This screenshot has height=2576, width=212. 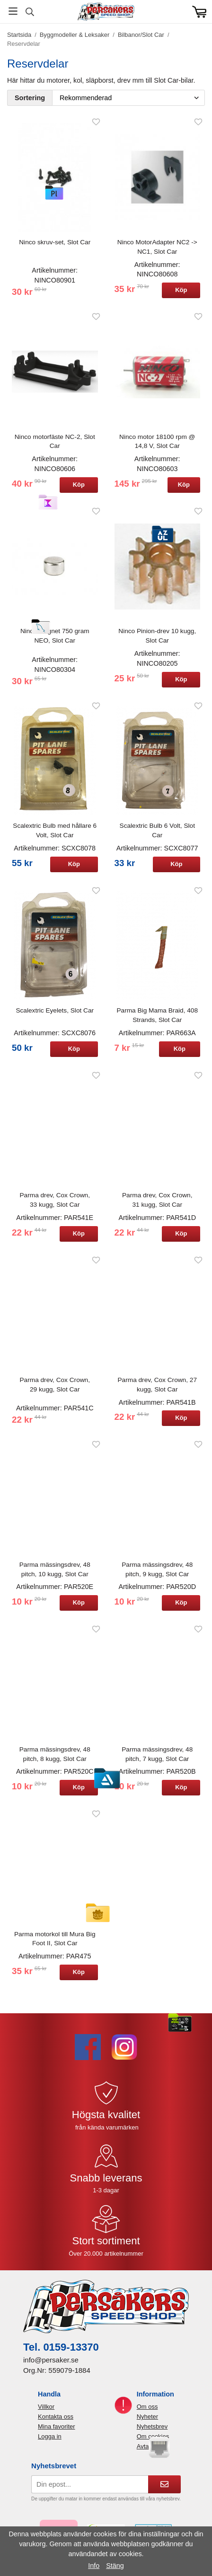 I want to click on open folder containing Adobe Prelude project files, so click(x=54, y=193).